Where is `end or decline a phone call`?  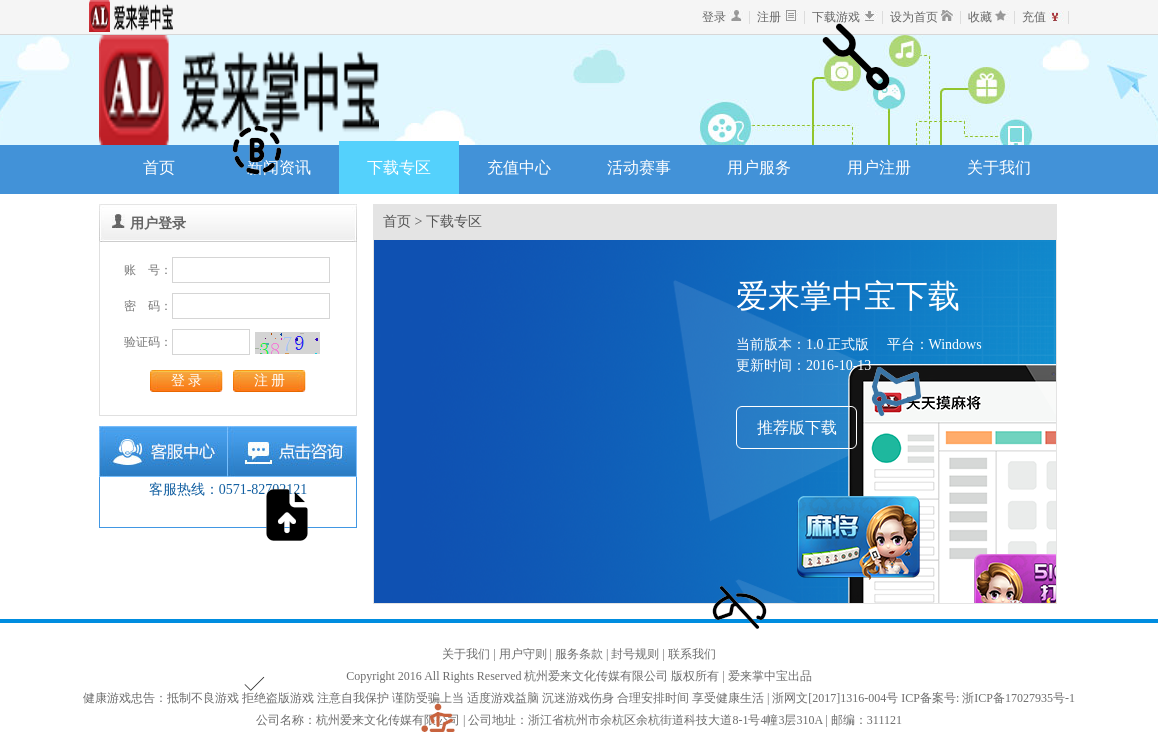
end or decline a phone call is located at coordinates (739, 607).